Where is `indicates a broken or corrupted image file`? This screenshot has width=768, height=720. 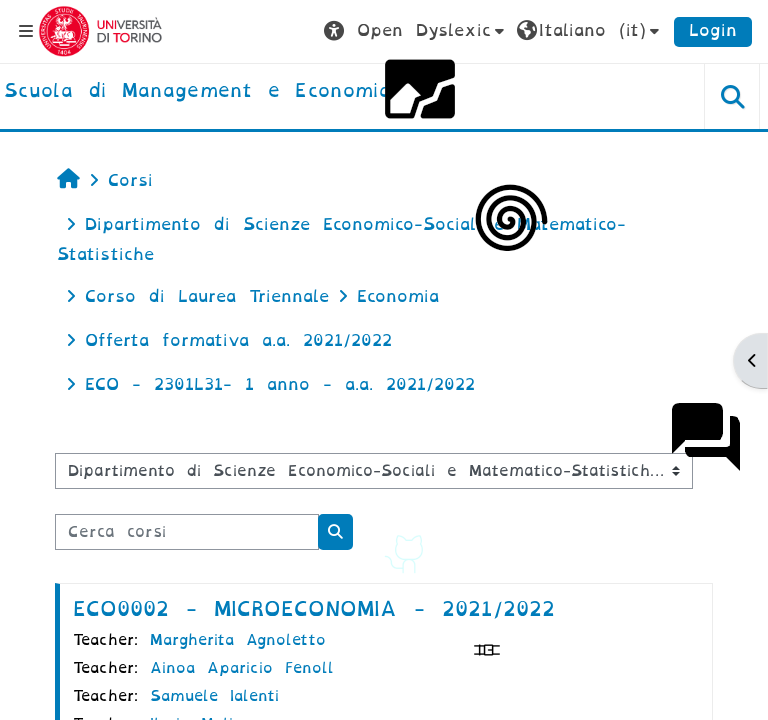
indicates a broken or corrupted image file is located at coordinates (420, 89).